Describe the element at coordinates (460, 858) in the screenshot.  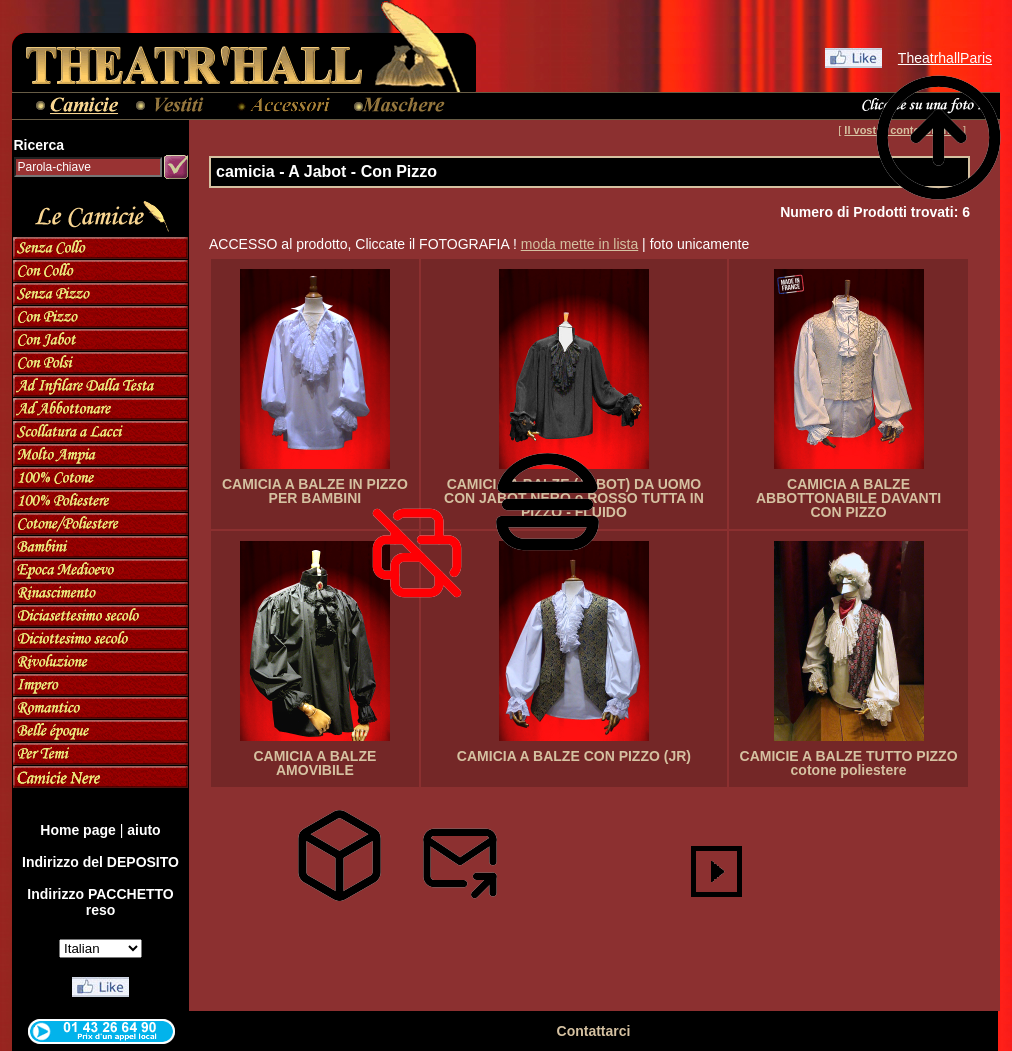
I see `share this email with others` at that location.